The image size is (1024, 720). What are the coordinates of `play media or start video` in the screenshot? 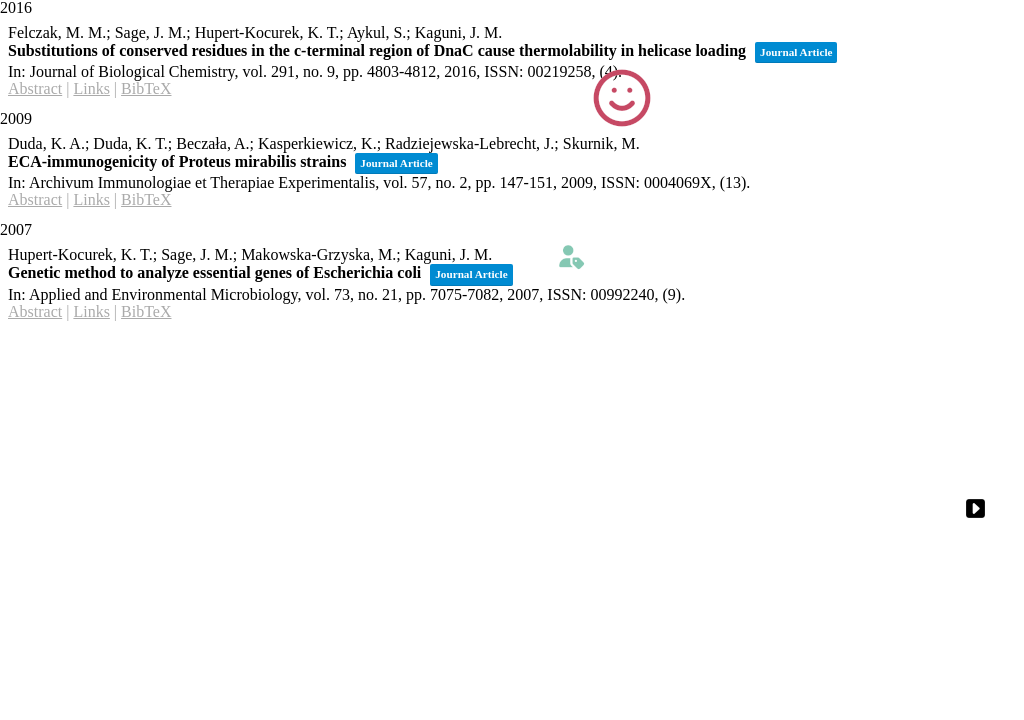 It's located at (975, 508).